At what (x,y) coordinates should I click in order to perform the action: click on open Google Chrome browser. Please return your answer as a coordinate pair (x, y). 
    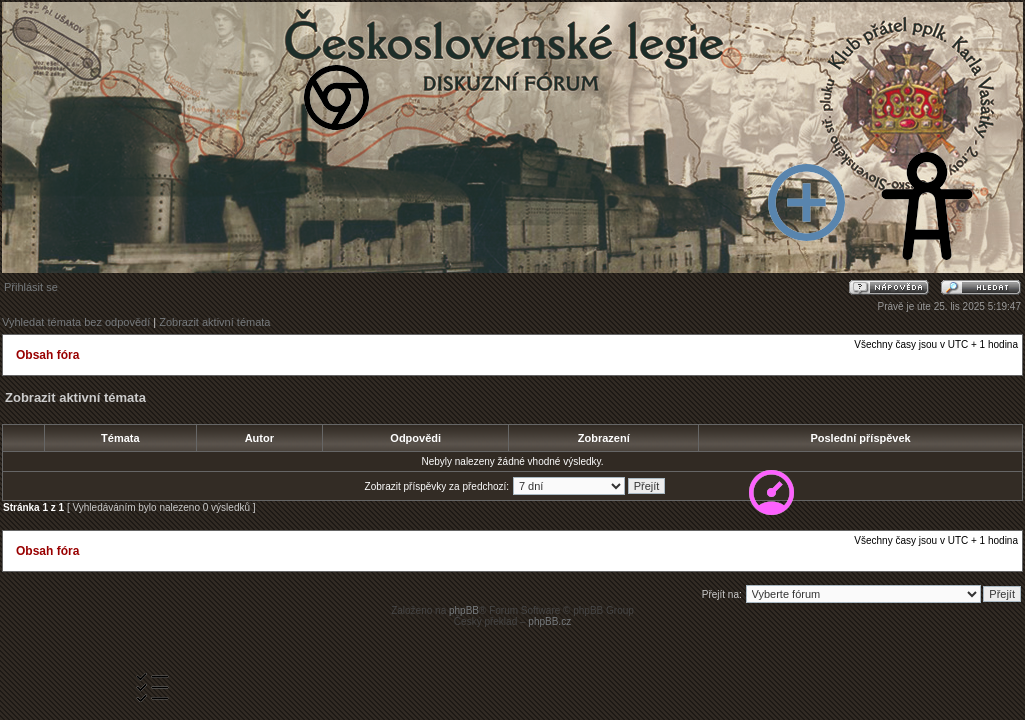
    Looking at the image, I should click on (336, 97).